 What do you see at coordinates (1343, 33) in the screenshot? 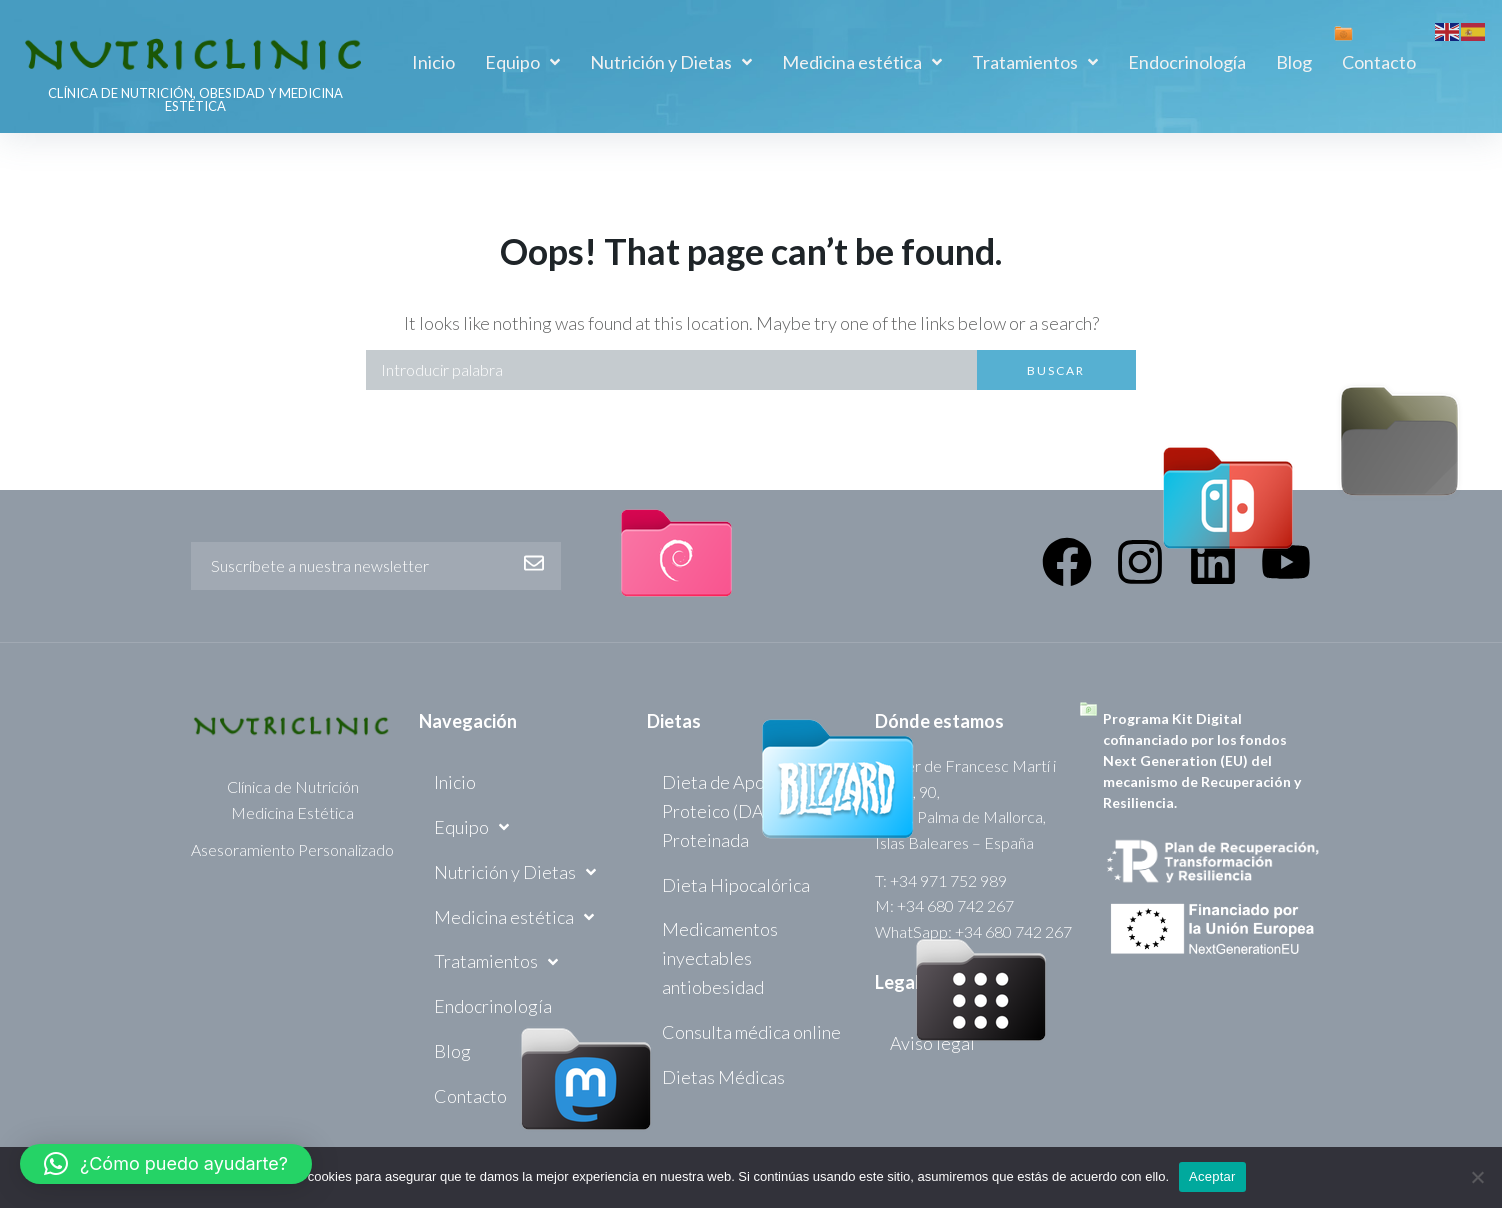
I see `open folder containing html or web files` at bounding box center [1343, 33].